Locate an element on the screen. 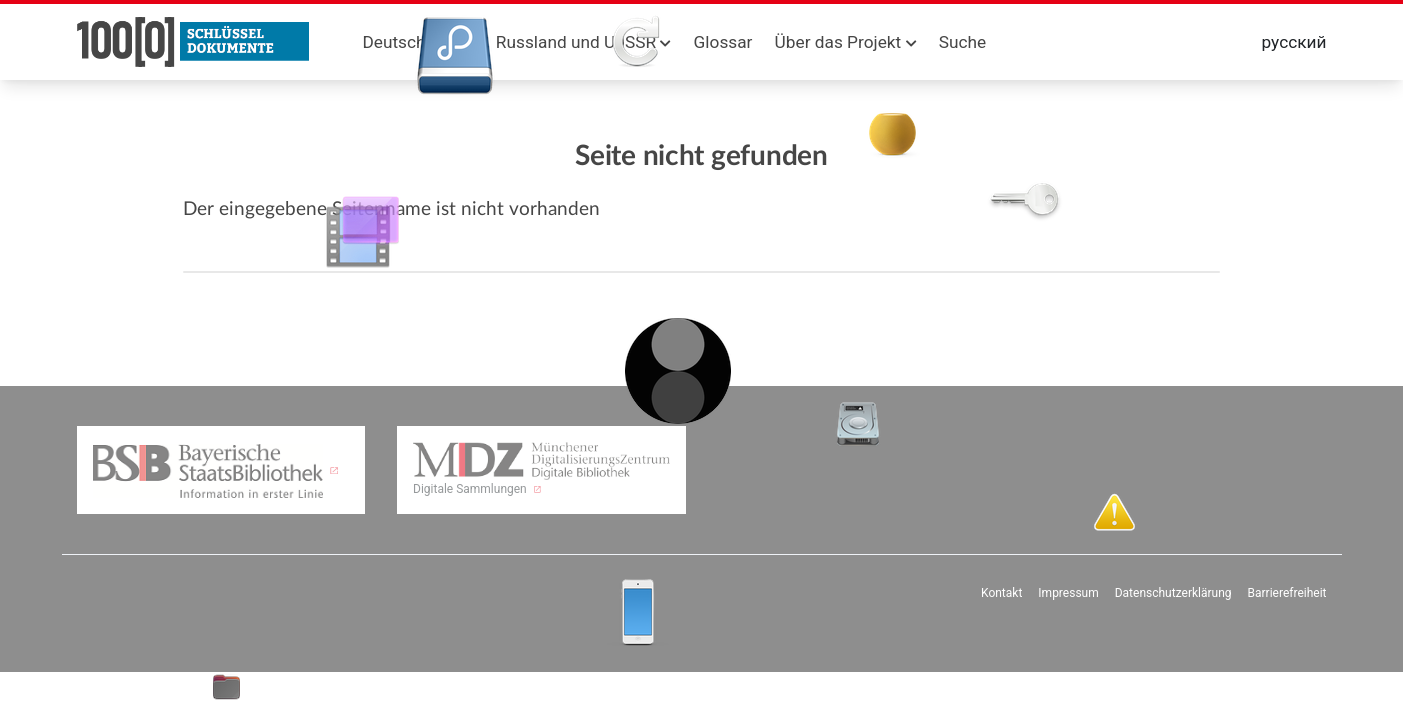 This screenshot has width=1403, height=720. Promise Technology storage device or RAID controller is located at coordinates (455, 58).